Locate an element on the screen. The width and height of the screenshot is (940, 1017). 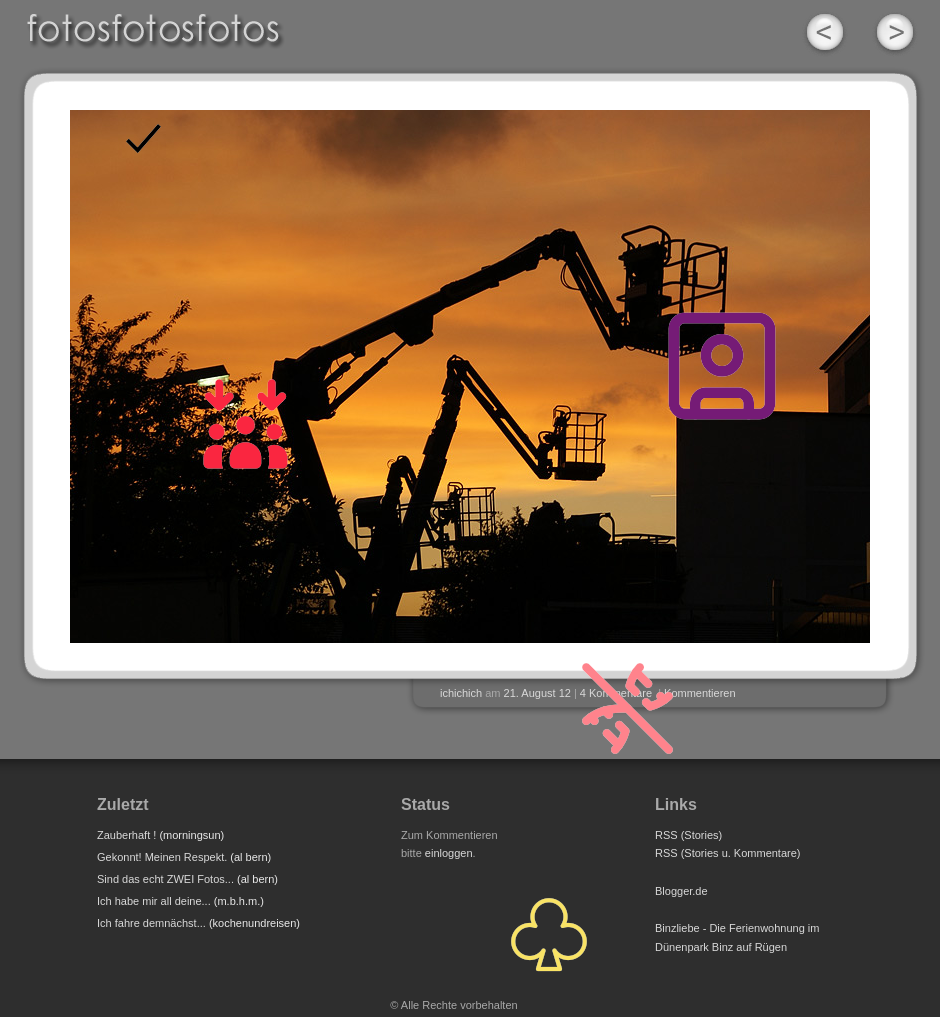
distribute tasks or assignments to team members is located at coordinates (245, 426).